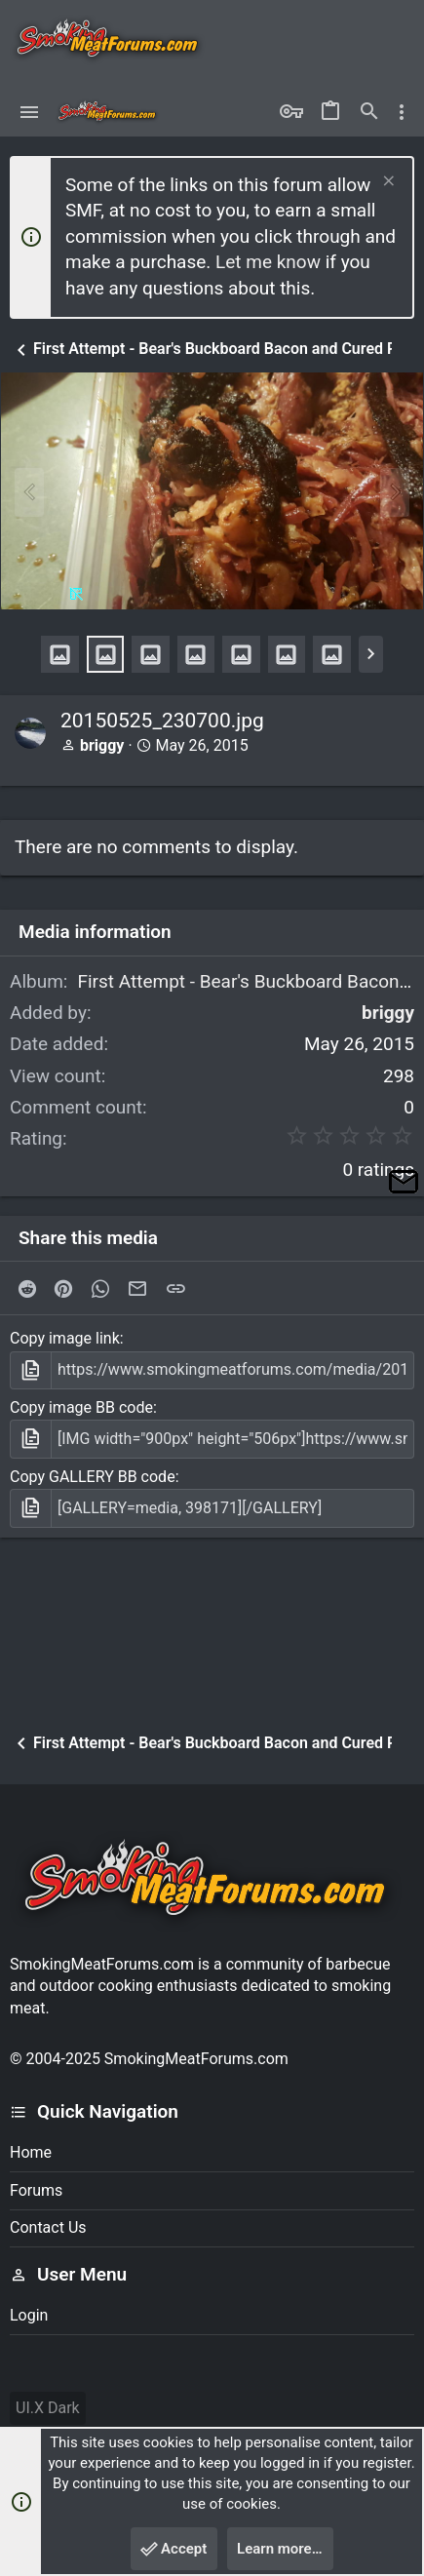 The height and width of the screenshot is (2576, 424). I want to click on open your email inbox, so click(404, 1182).